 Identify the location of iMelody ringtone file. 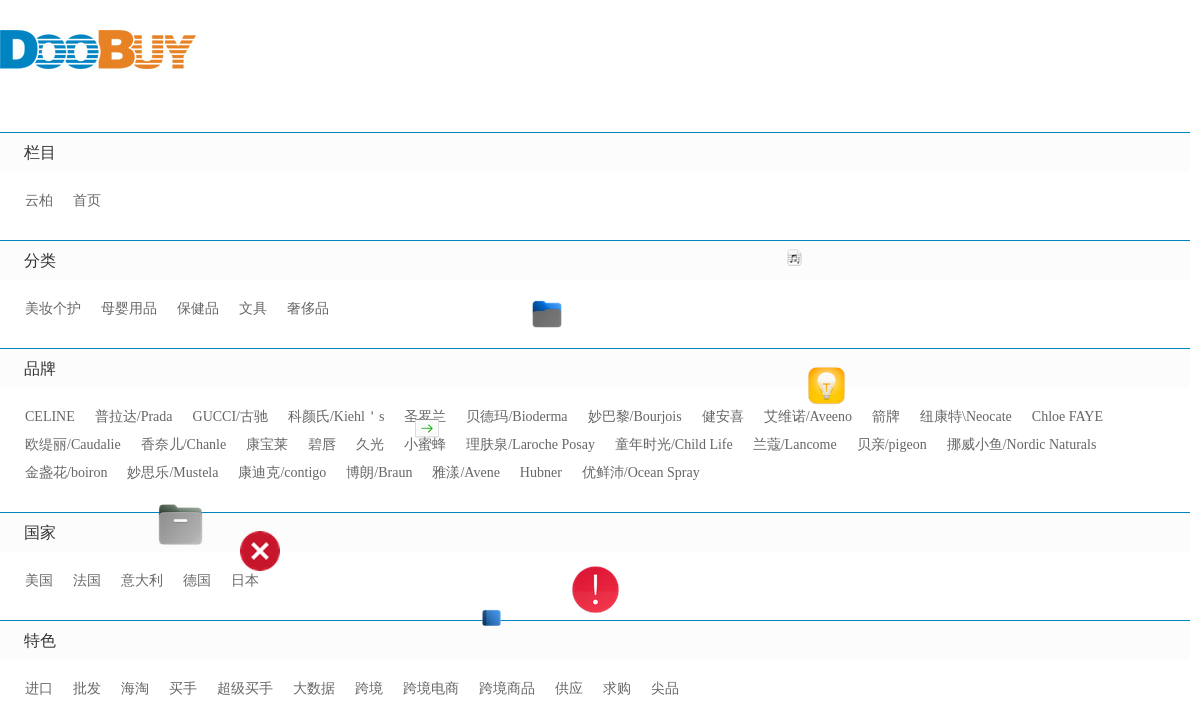
(794, 257).